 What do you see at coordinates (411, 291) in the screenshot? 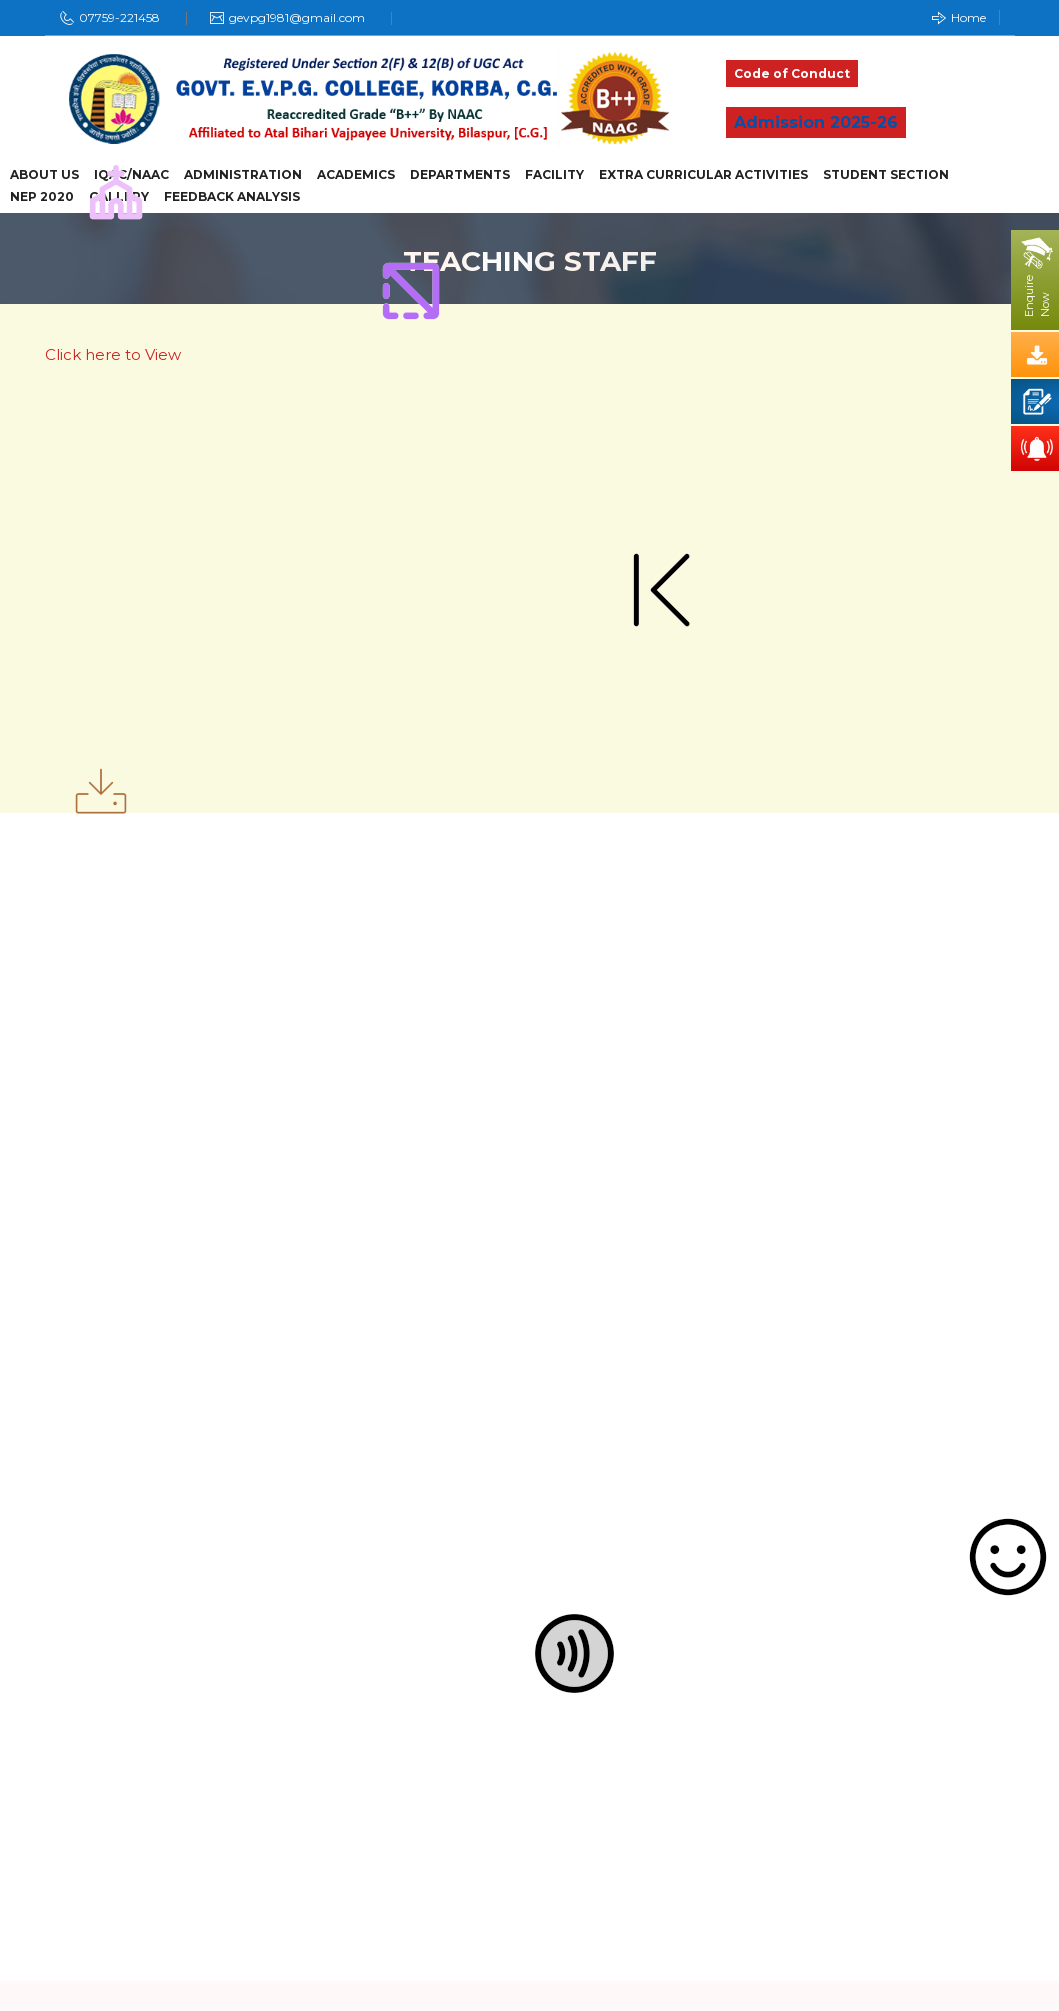
I see `invert current selection` at bounding box center [411, 291].